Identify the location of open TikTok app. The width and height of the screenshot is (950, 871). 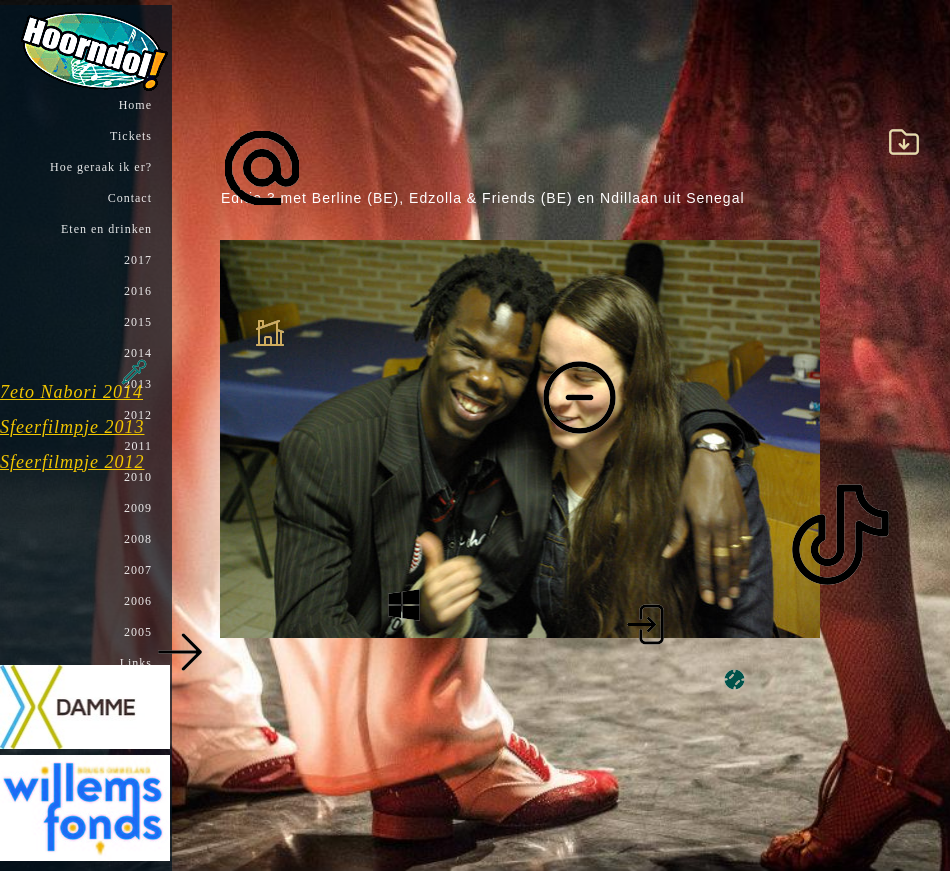
(840, 536).